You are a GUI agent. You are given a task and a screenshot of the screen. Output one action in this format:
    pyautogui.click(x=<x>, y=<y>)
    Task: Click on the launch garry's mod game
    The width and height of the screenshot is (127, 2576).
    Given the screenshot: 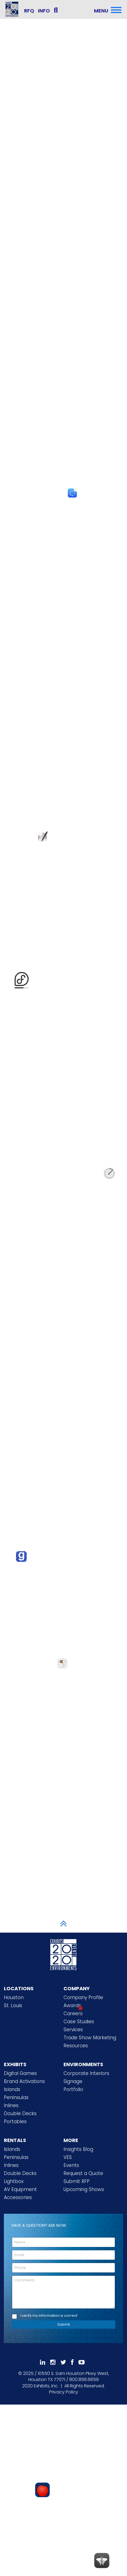 What is the action you would take?
    pyautogui.click(x=21, y=1557)
    